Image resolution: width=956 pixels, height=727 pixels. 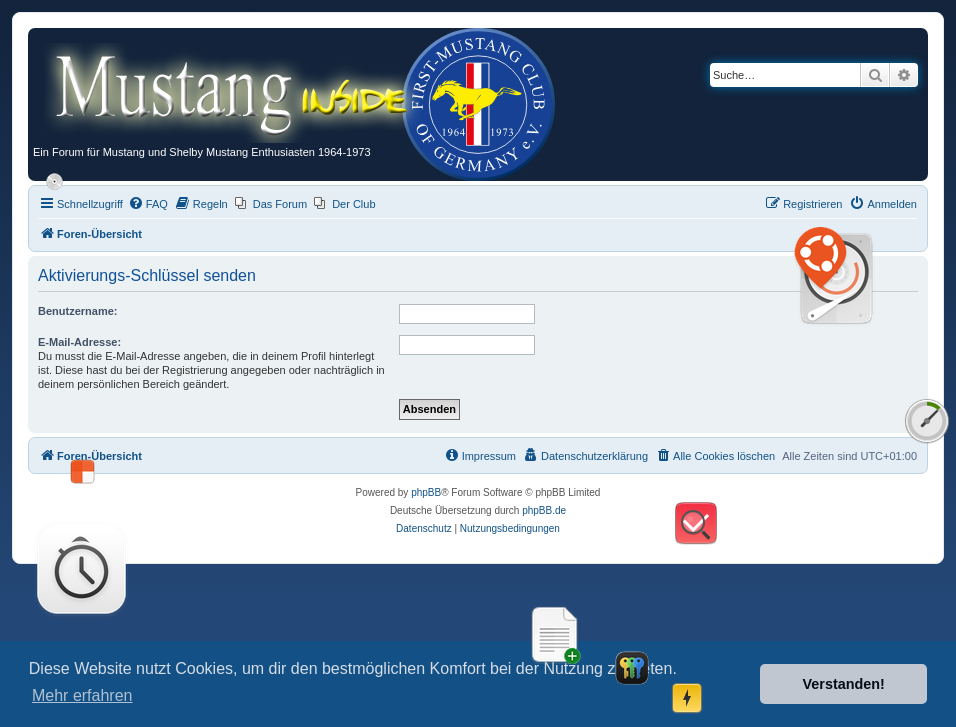 I want to click on open the passwords app, so click(x=632, y=668).